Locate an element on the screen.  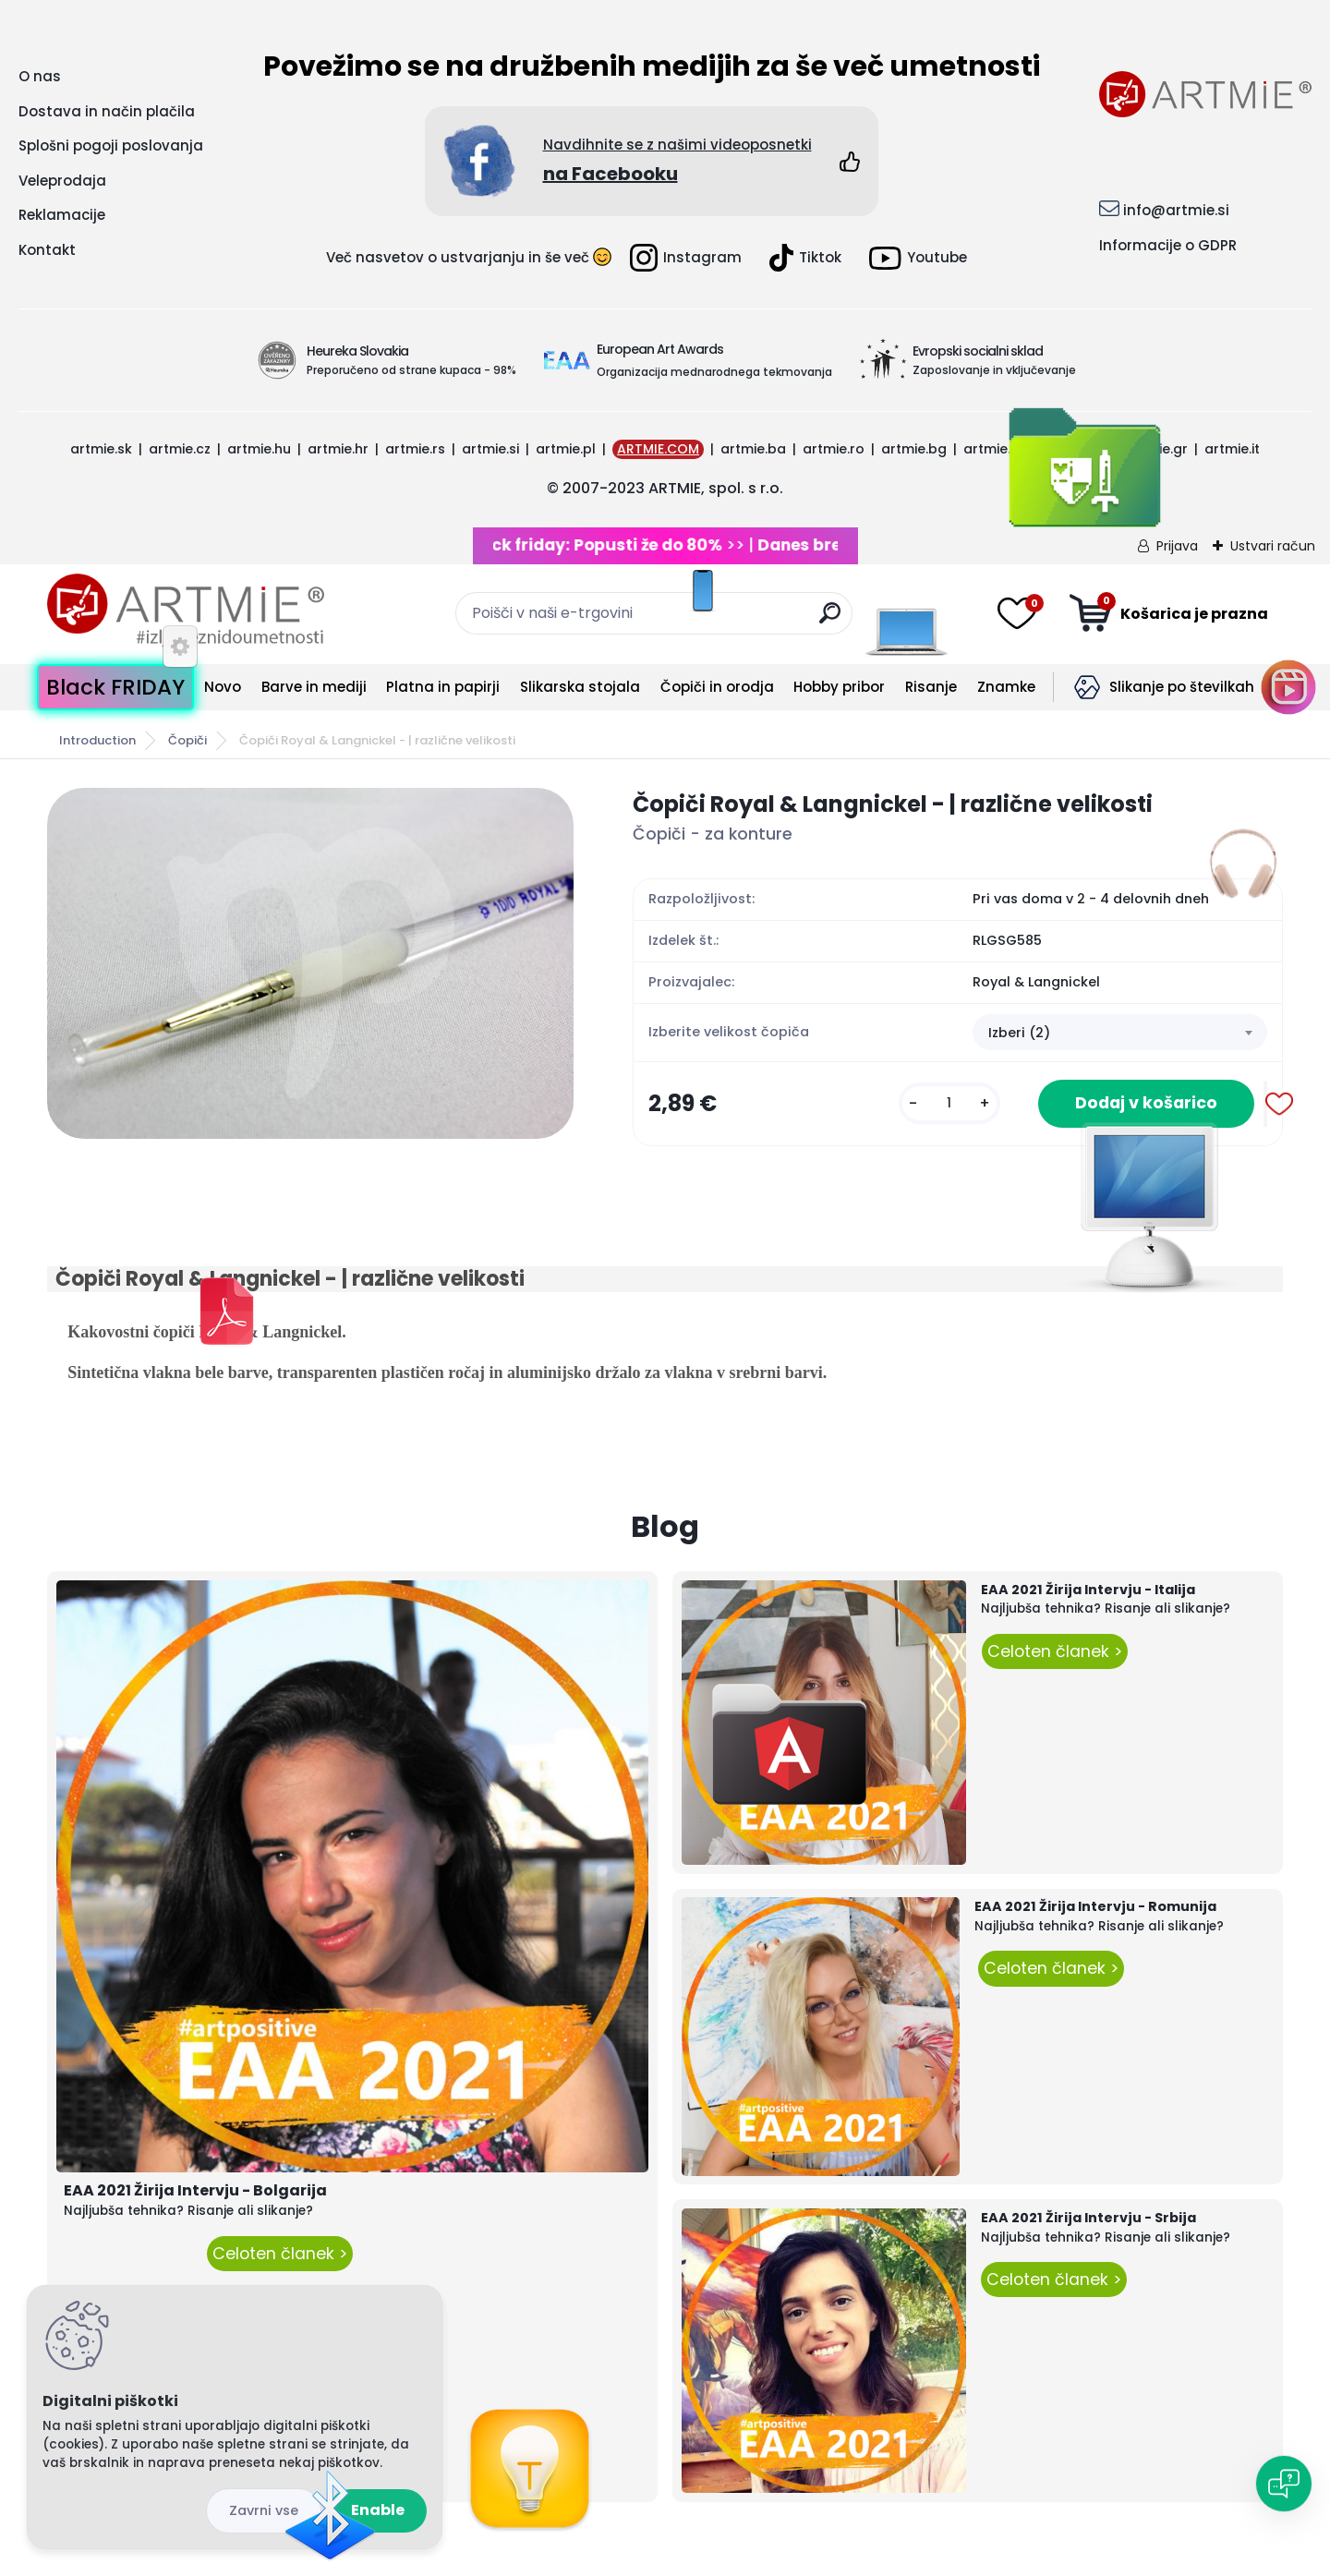
indicates this macbook air in system settings is located at coordinates (906, 627).